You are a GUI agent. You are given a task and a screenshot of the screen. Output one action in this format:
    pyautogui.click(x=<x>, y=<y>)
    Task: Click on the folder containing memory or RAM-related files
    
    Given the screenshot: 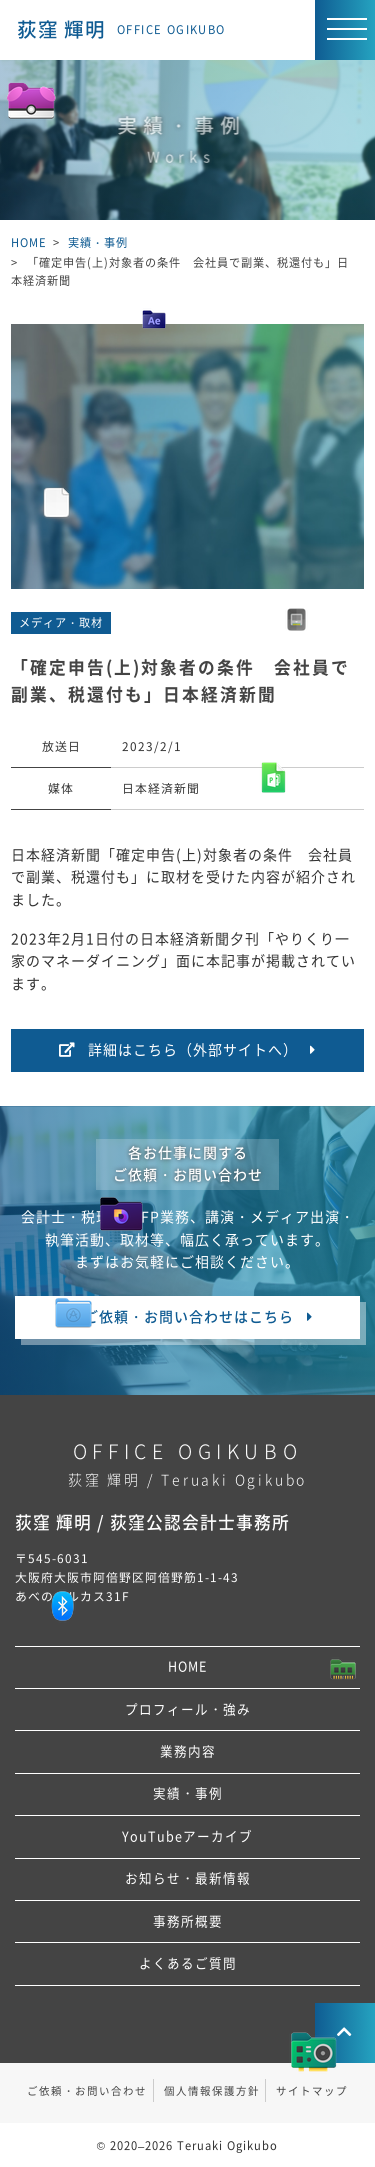 What is the action you would take?
    pyautogui.click(x=343, y=1670)
    